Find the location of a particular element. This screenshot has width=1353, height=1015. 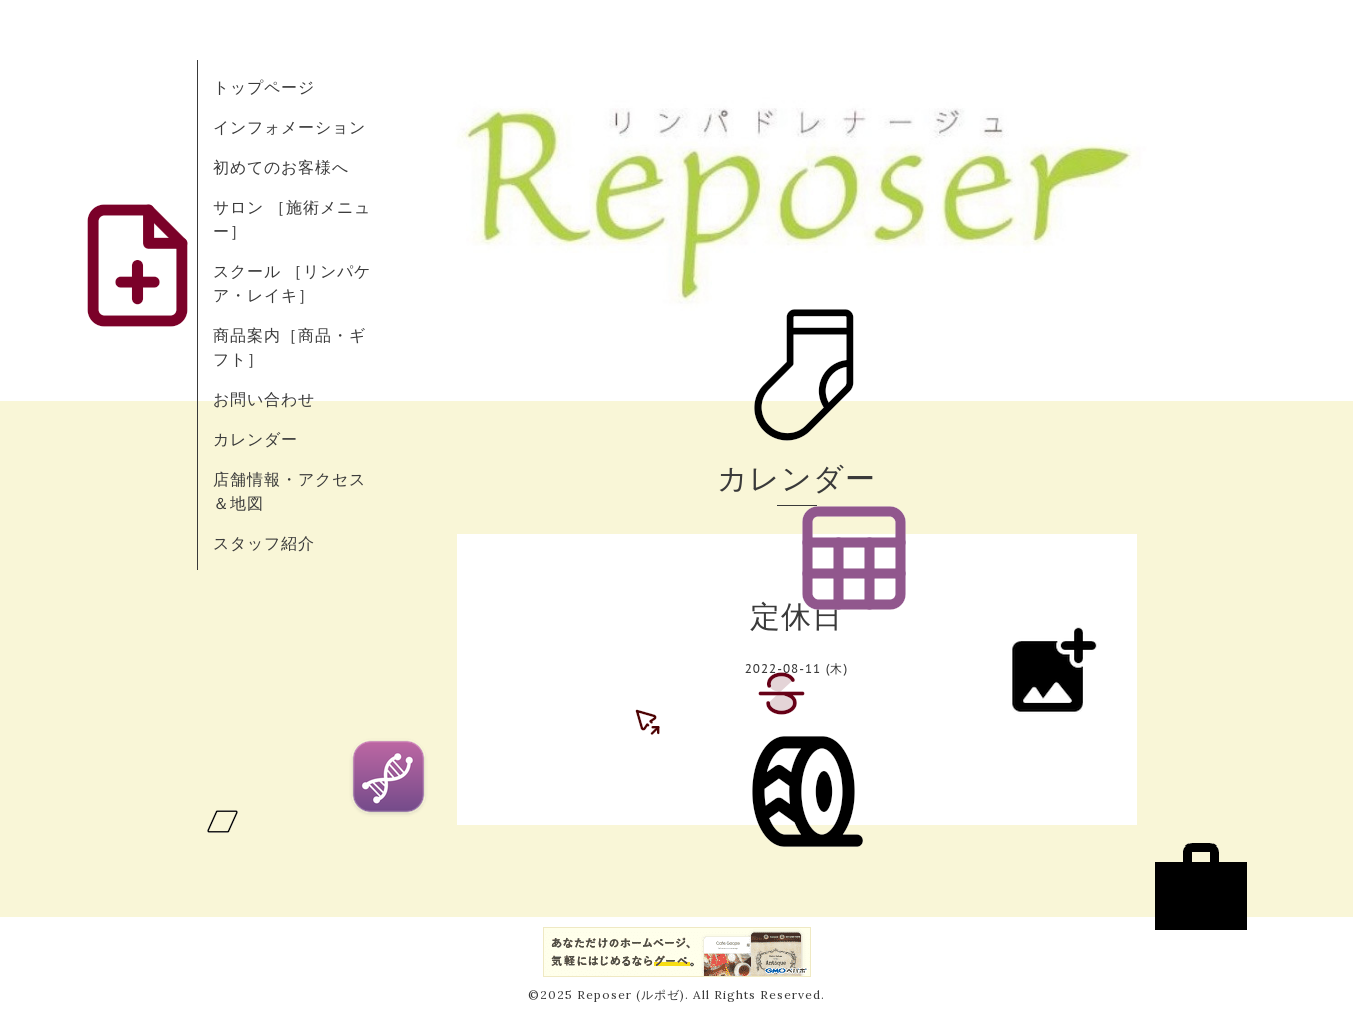

browse clothing or apparel items is located at coordinates (808, 372).